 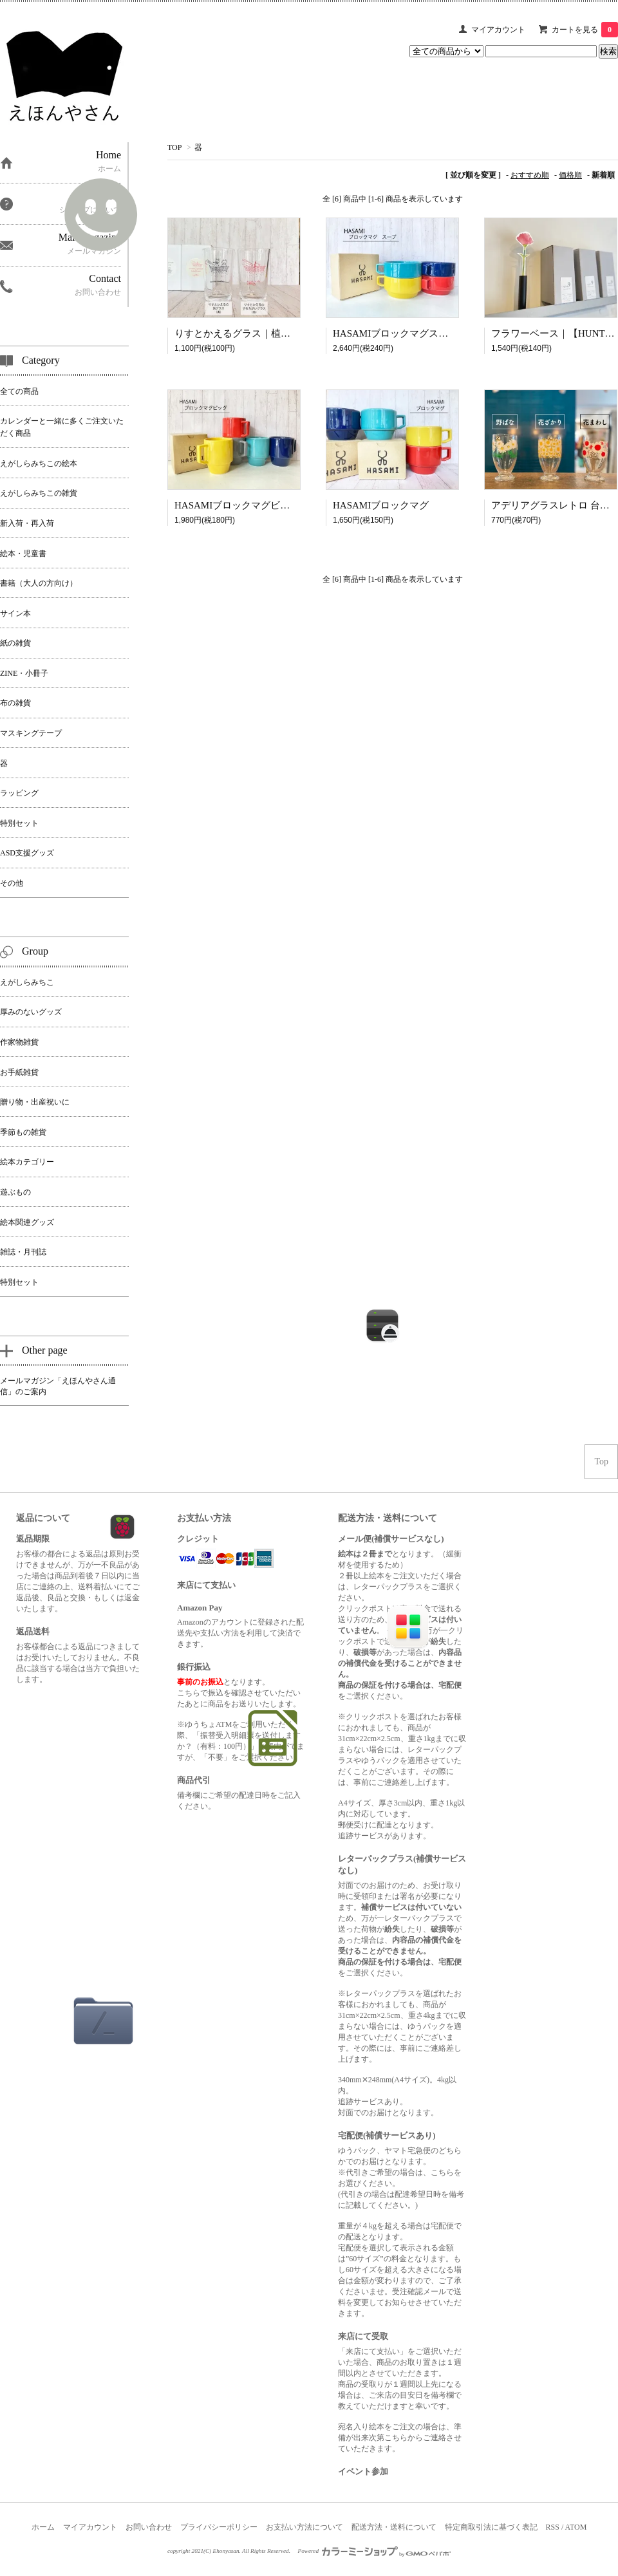 I want to click on access the root directory, so click(x=103, y=2021).